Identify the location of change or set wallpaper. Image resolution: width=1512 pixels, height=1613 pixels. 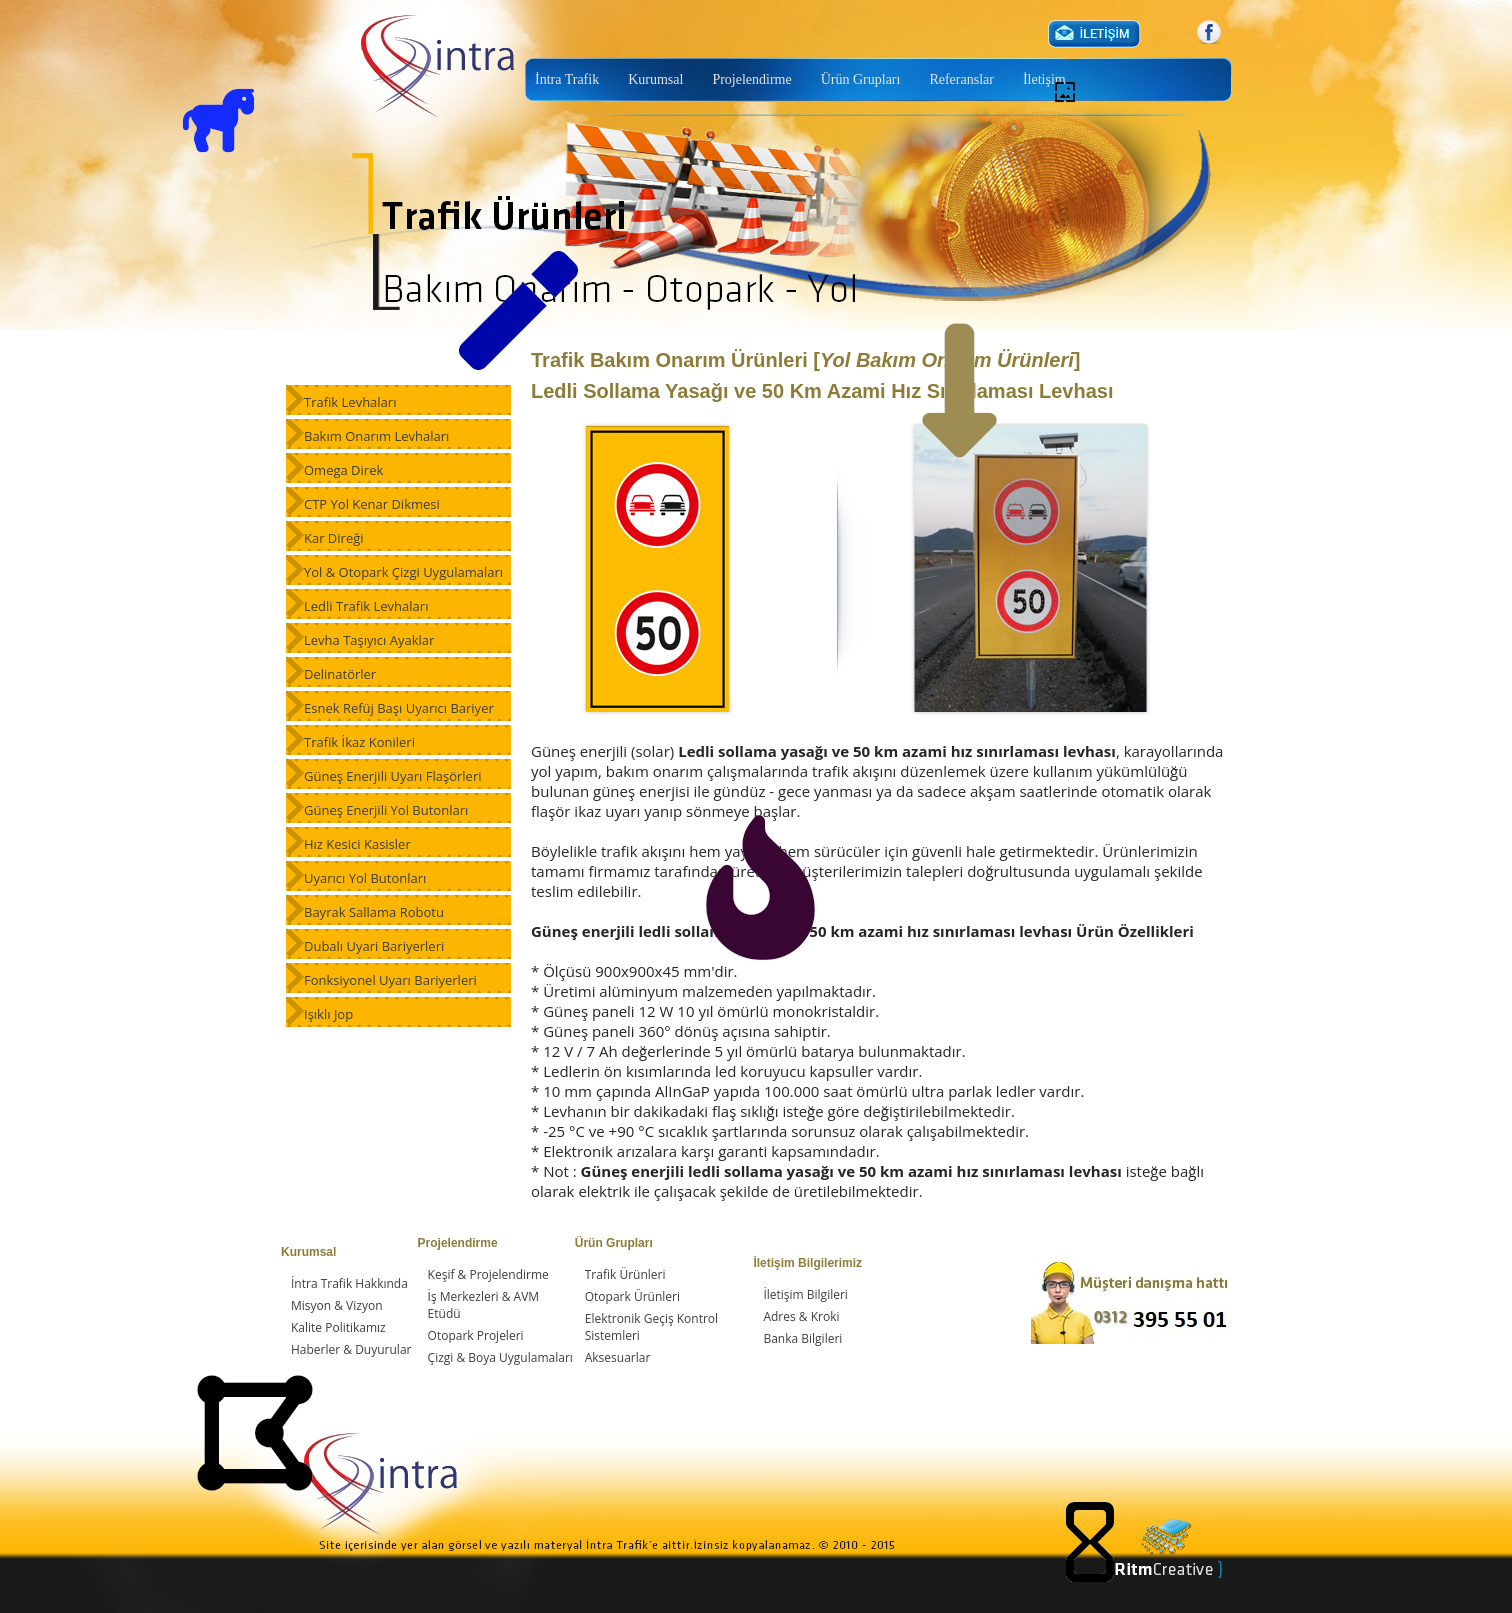
(1065, 92).